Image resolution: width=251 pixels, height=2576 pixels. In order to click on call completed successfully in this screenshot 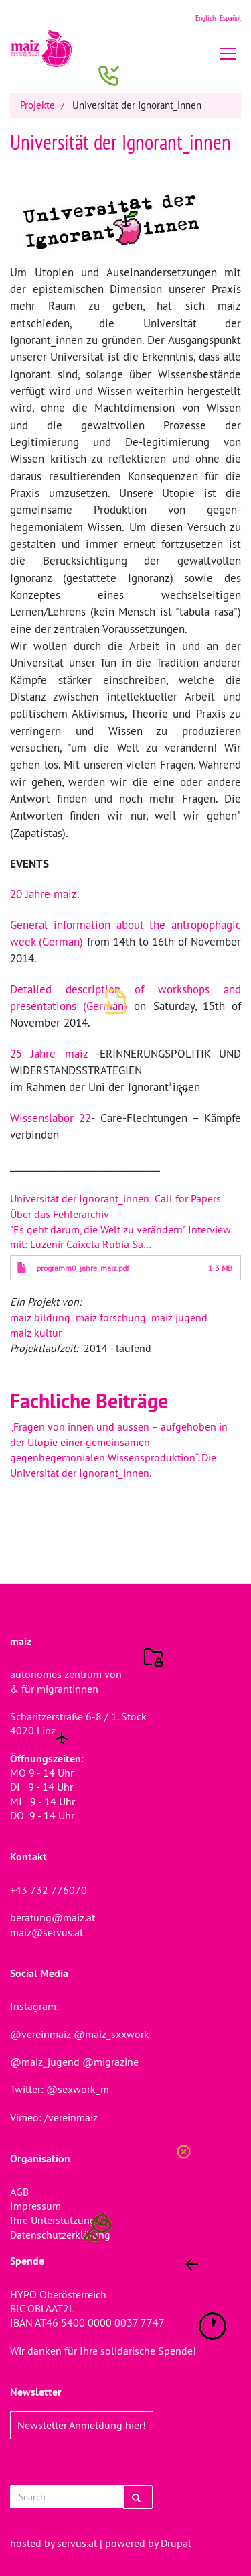, I will do `click(108, 75)`.